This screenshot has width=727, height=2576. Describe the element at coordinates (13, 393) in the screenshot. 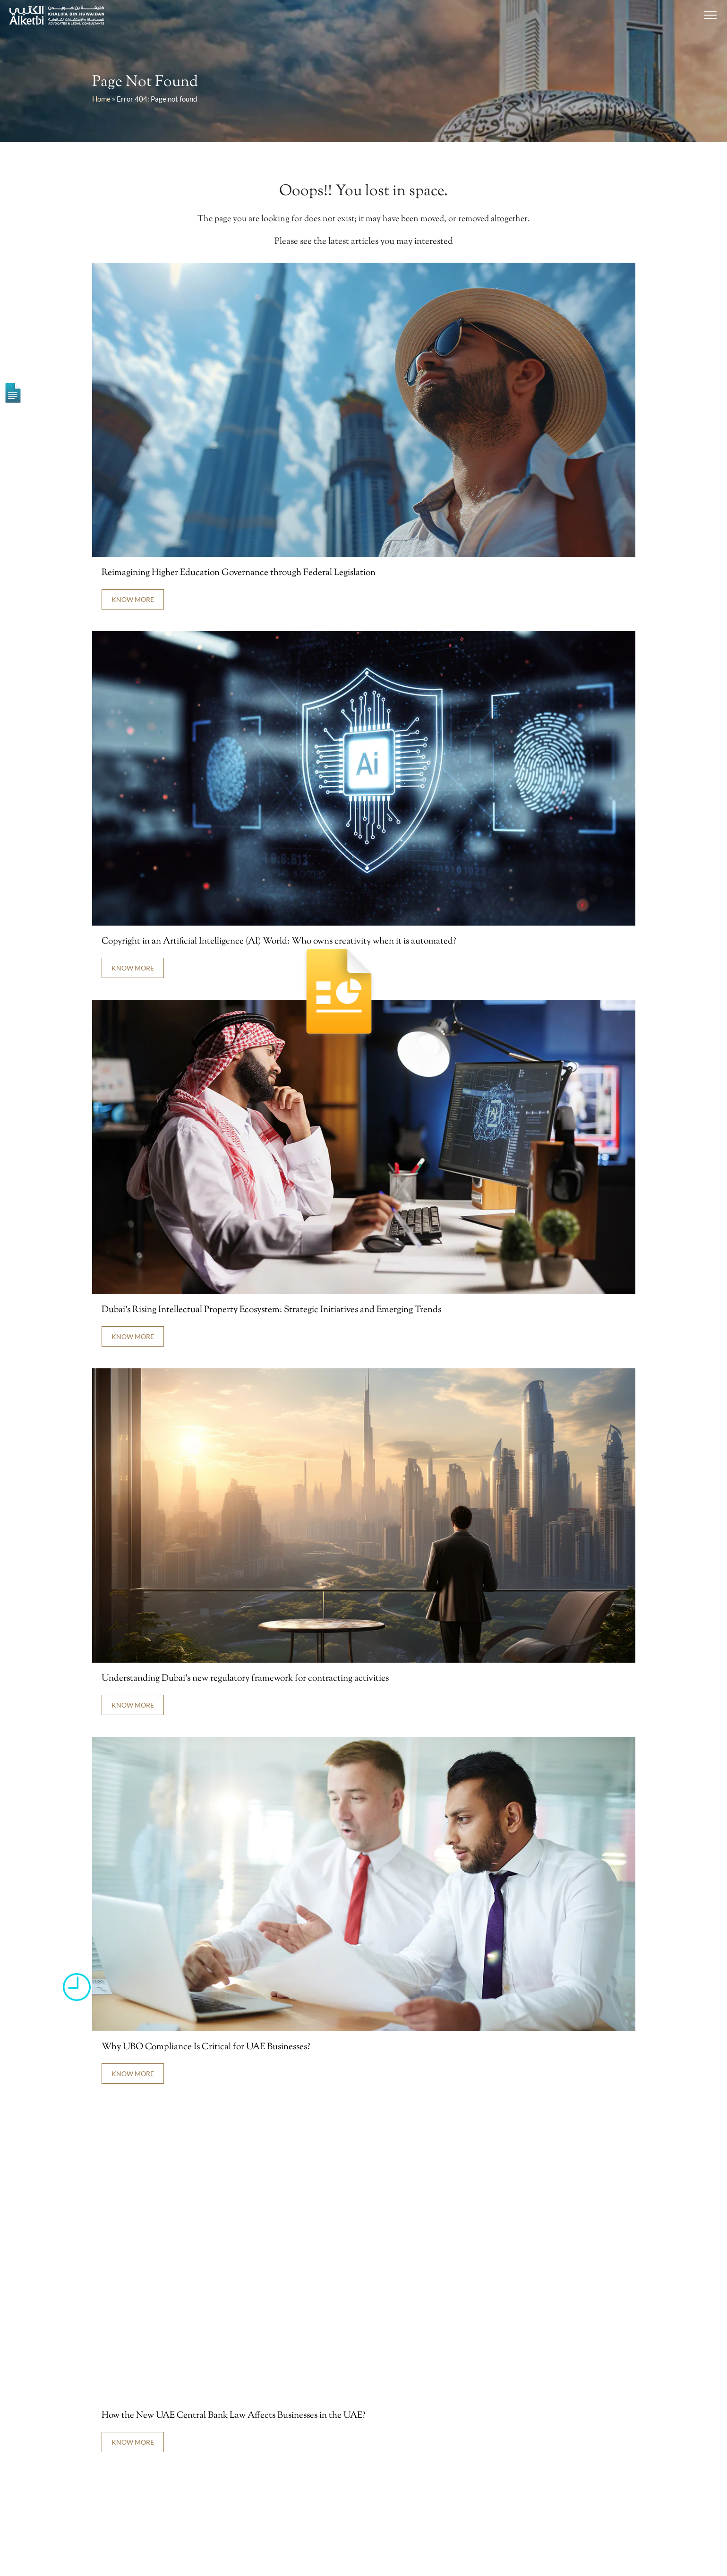

I see `opendocument text template file` at that location.